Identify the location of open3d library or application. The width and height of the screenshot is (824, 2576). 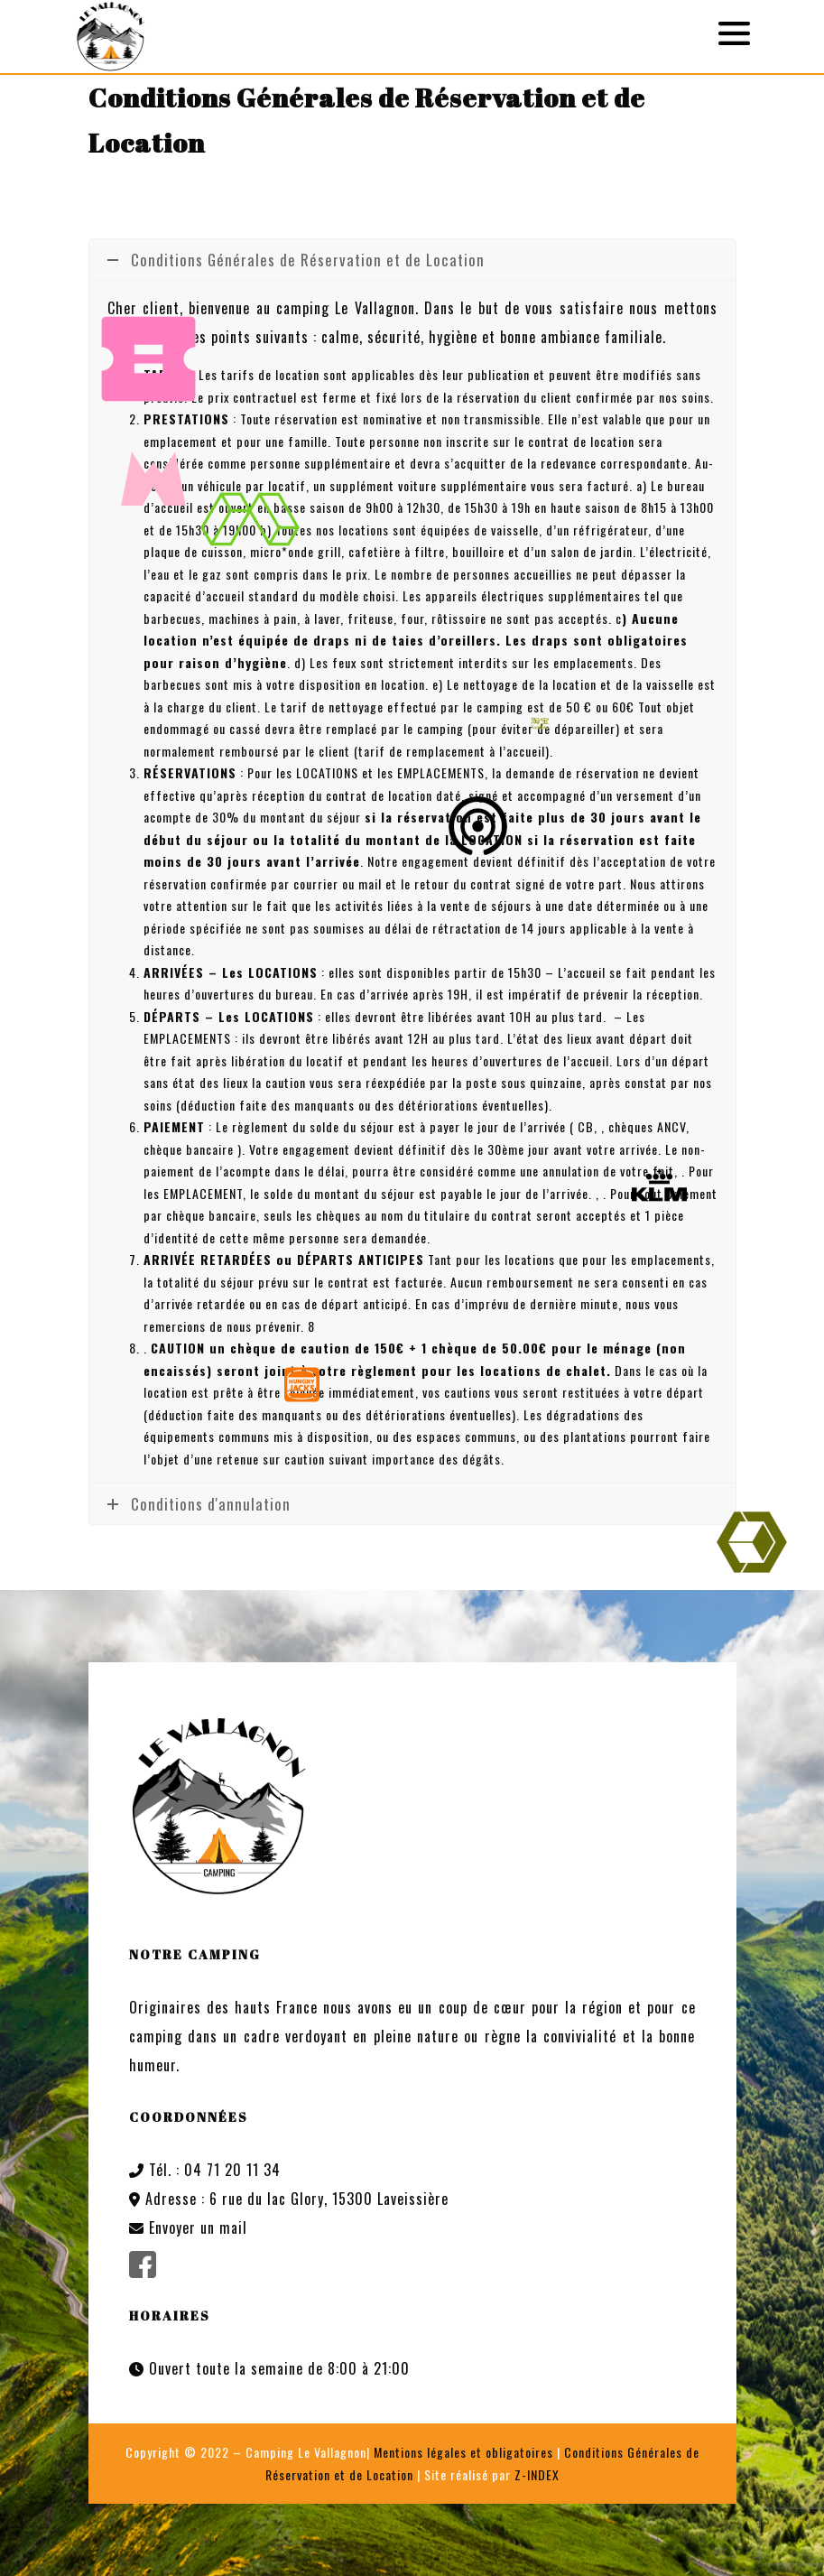
(752, 1542).